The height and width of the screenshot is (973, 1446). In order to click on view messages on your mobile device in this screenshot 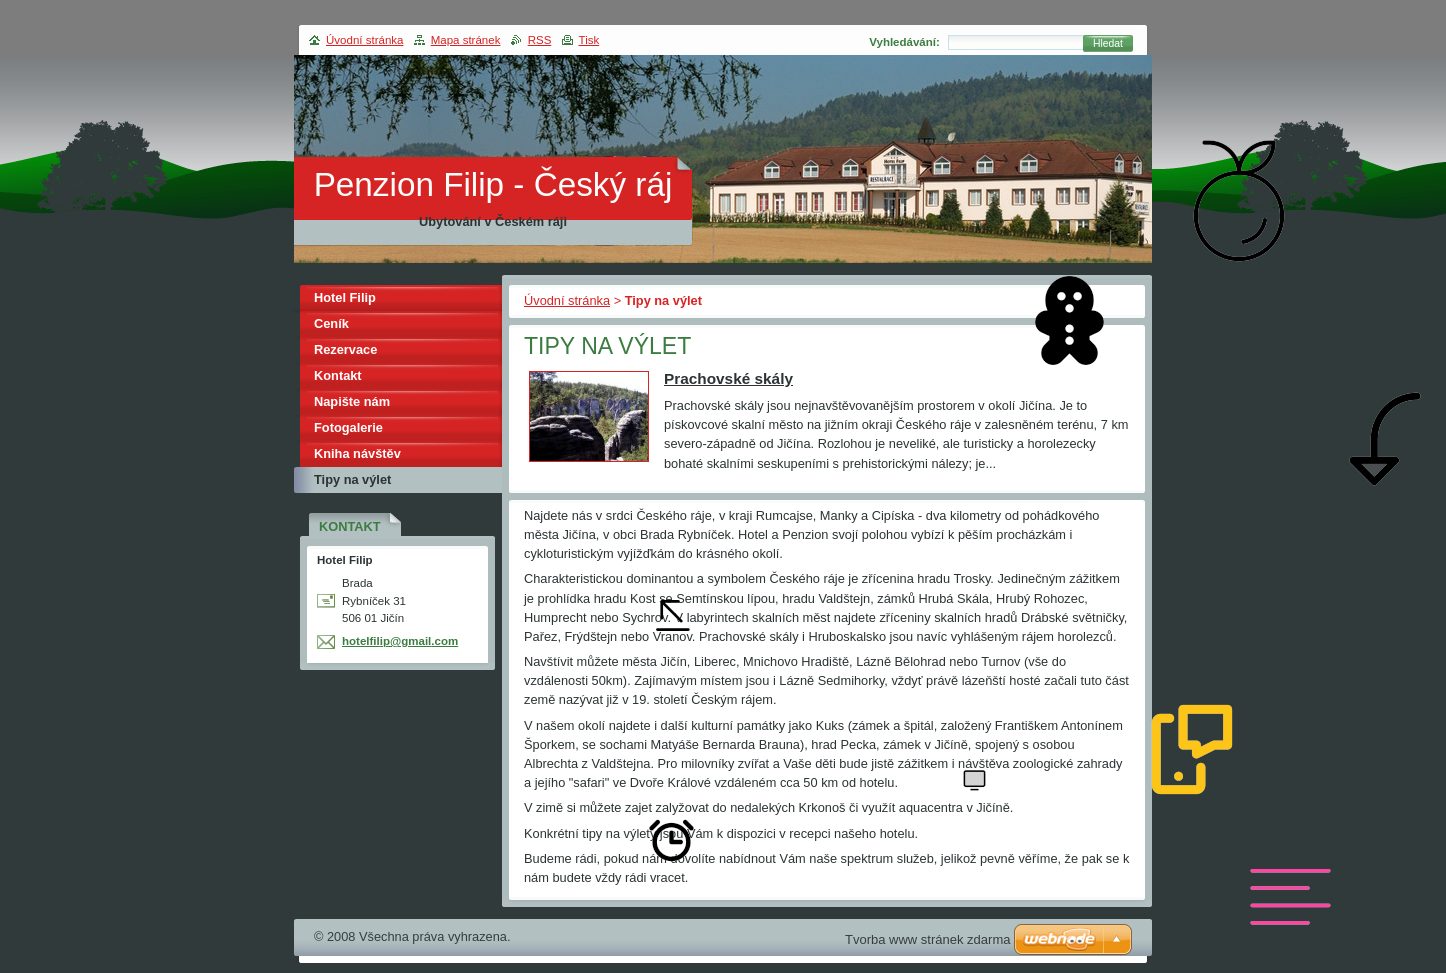, I will do `click(1187, 749)`.